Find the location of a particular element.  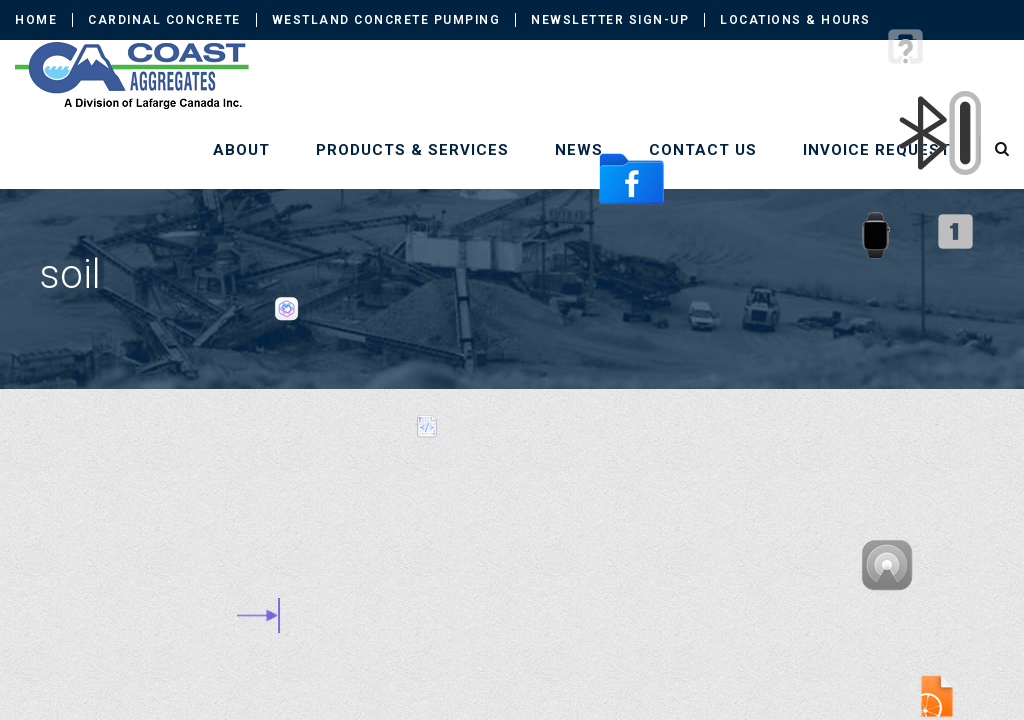

open Gluon Scene Builder application is located at coordinates (286, 309).